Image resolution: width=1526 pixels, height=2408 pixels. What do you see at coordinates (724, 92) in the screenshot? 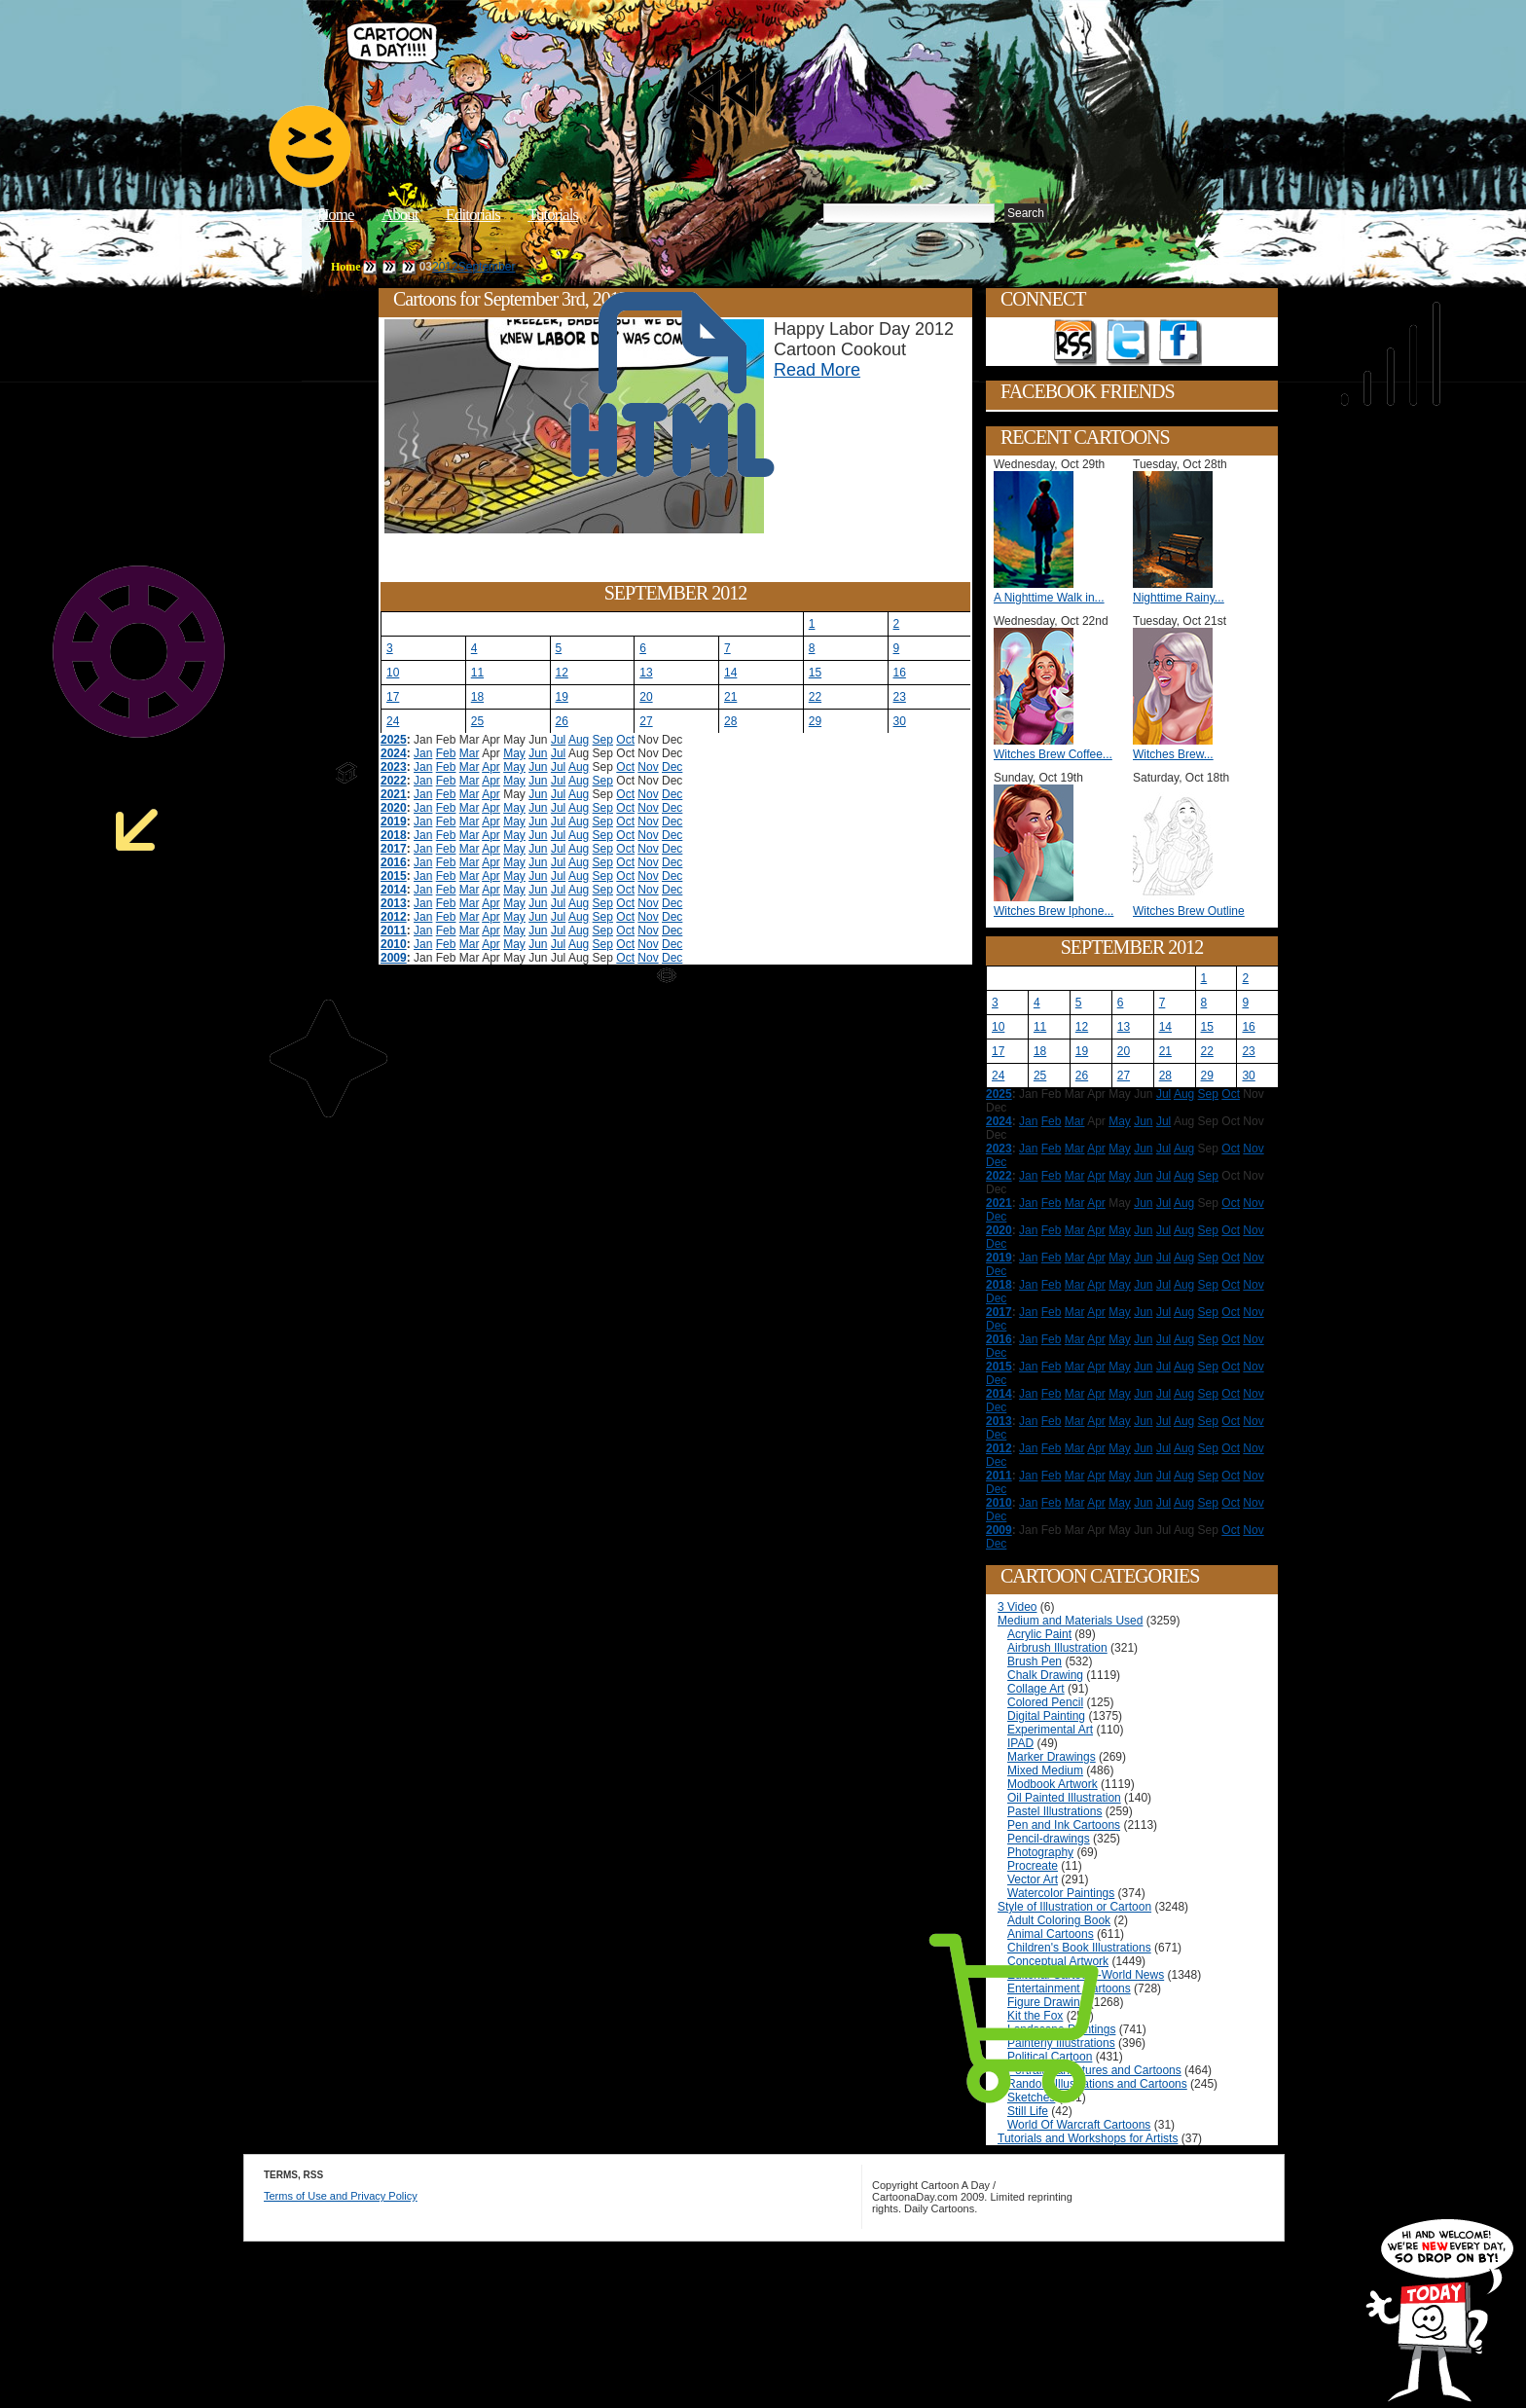
I see `rewind media playback` at bounding box center [724, 92].